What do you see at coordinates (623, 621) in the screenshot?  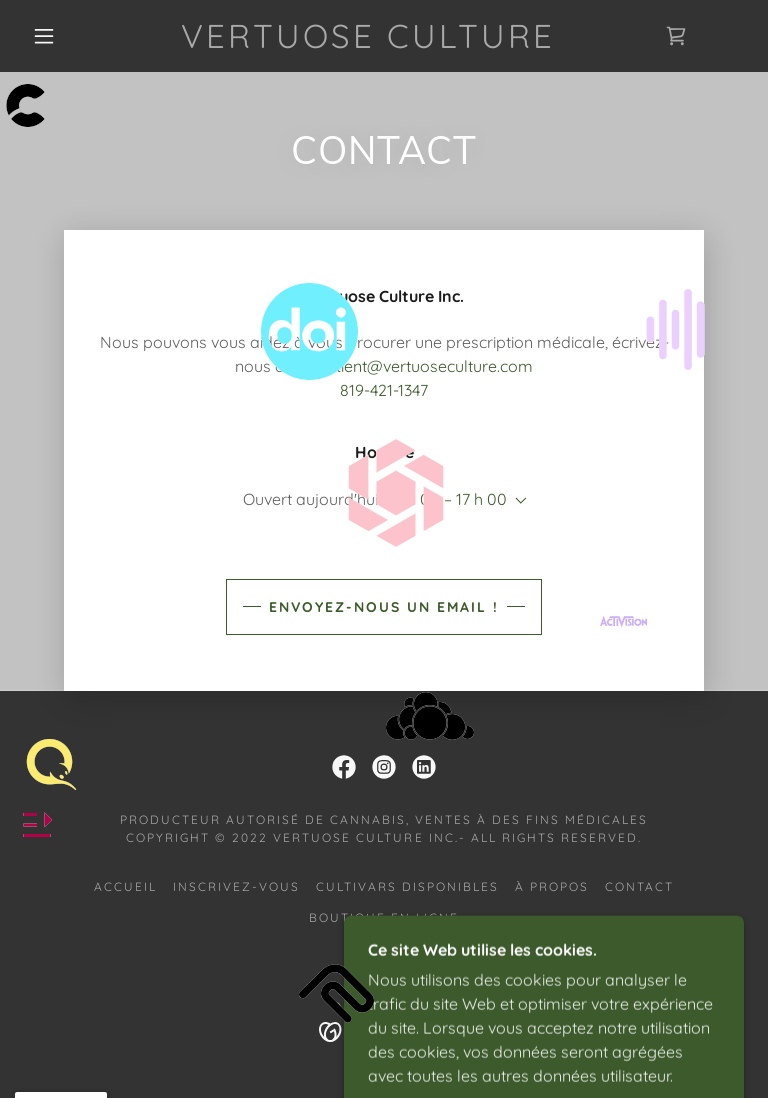 I see `activision company logo` at bounding box center [623, 621].